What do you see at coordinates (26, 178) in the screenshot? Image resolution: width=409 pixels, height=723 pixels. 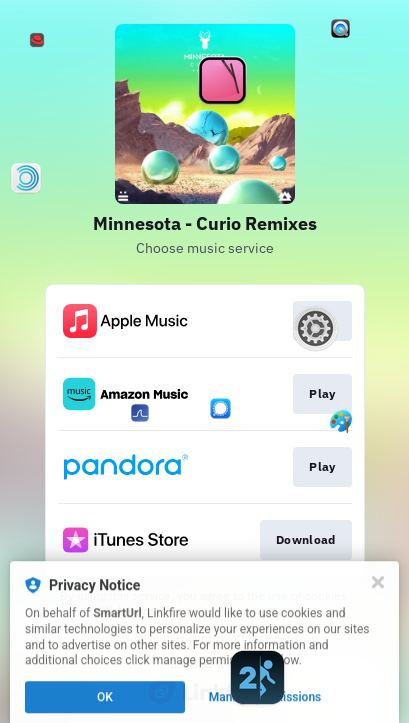 I see `open alvr virtual reality streaming app` at bounding box center [26, 178].